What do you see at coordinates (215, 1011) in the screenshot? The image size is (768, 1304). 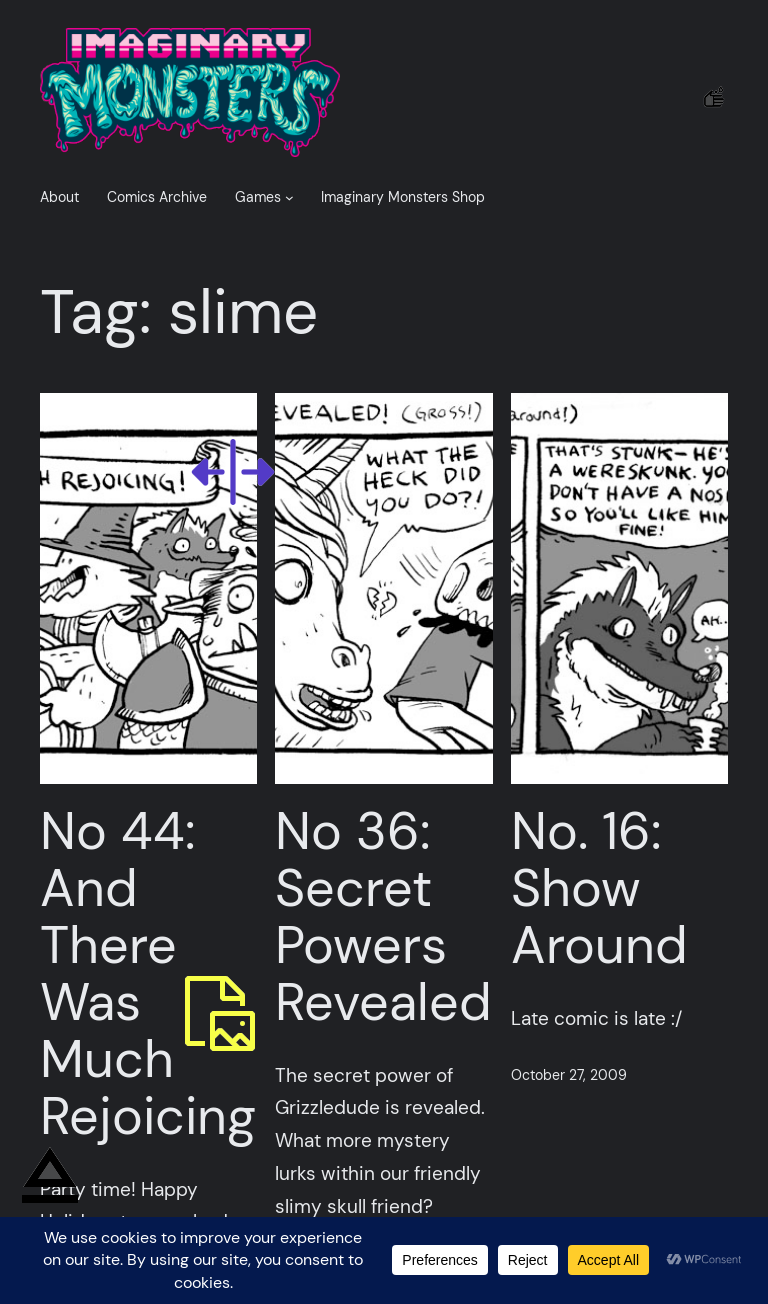 I see `open a media file` at bounding box center [215, 1011].